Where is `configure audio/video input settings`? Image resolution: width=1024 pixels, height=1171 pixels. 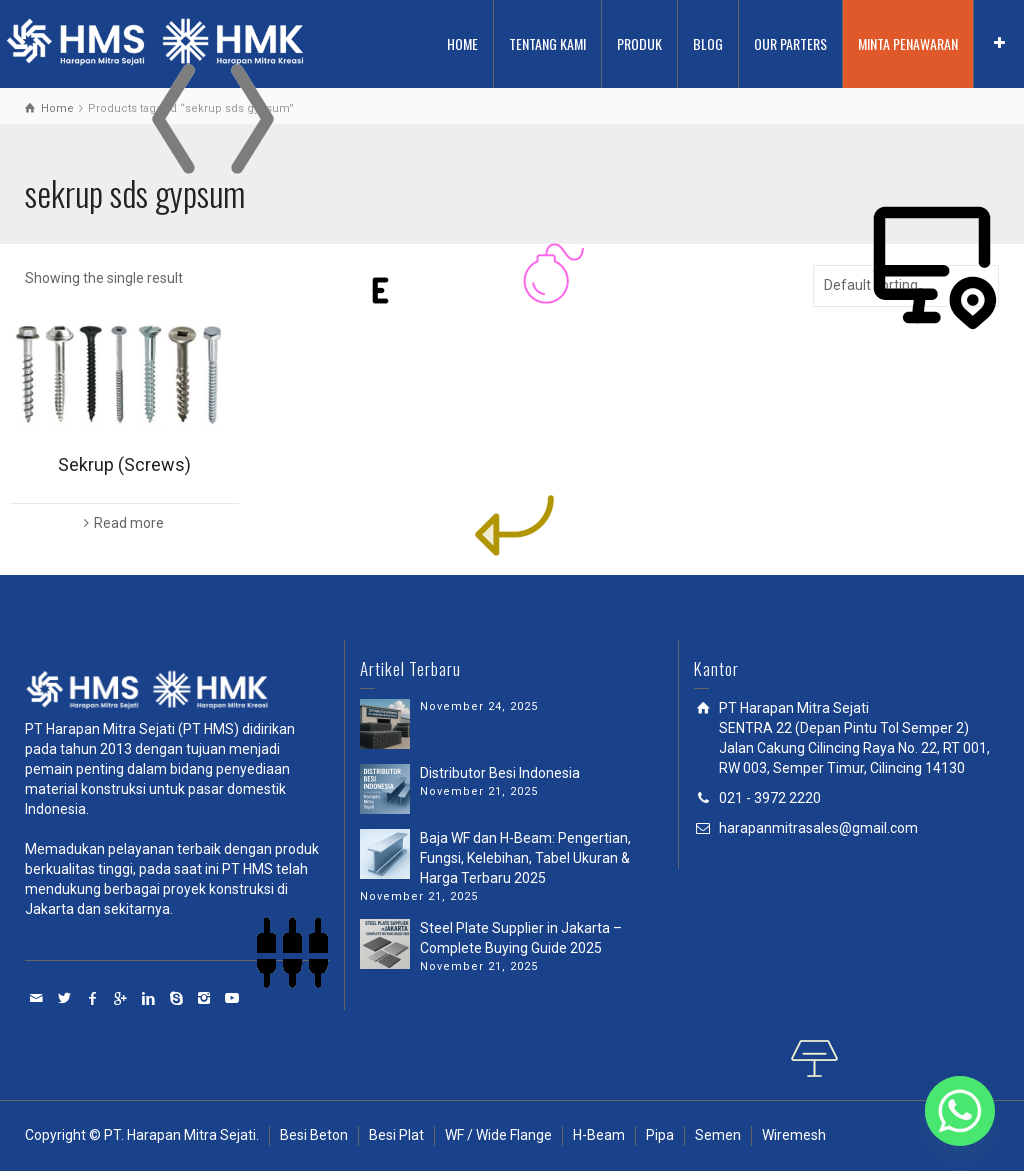 configure audio/video input settings is located at coordinates (292, 952).